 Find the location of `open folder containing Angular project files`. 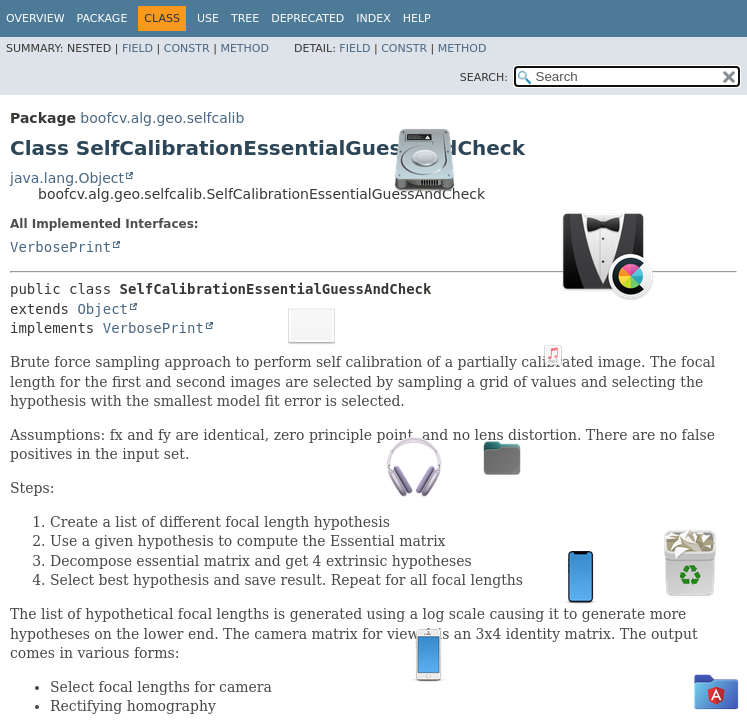

open folder containing Angular project files is located at coordinates (716, 693).